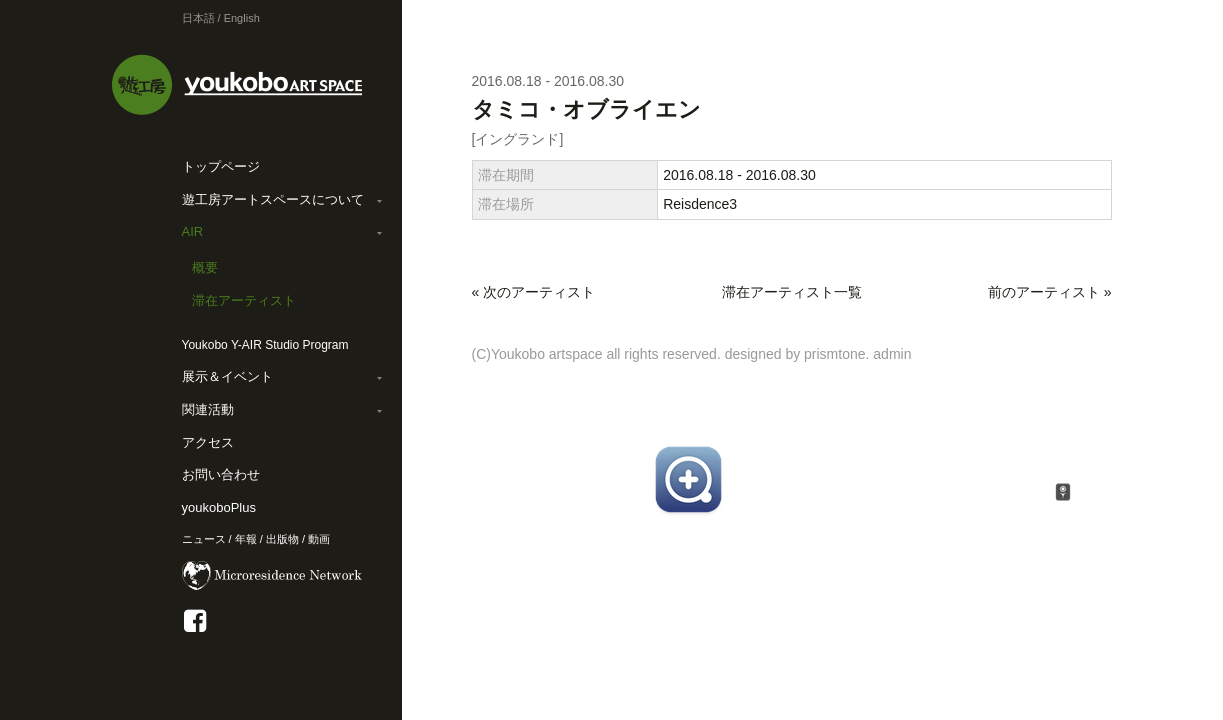 The width and height of the screenshot is (1223, 720). What do you see at coordinates (688, 479) in the screenshot?
I see `open synology assistant app` at bounding box center [688, 479].